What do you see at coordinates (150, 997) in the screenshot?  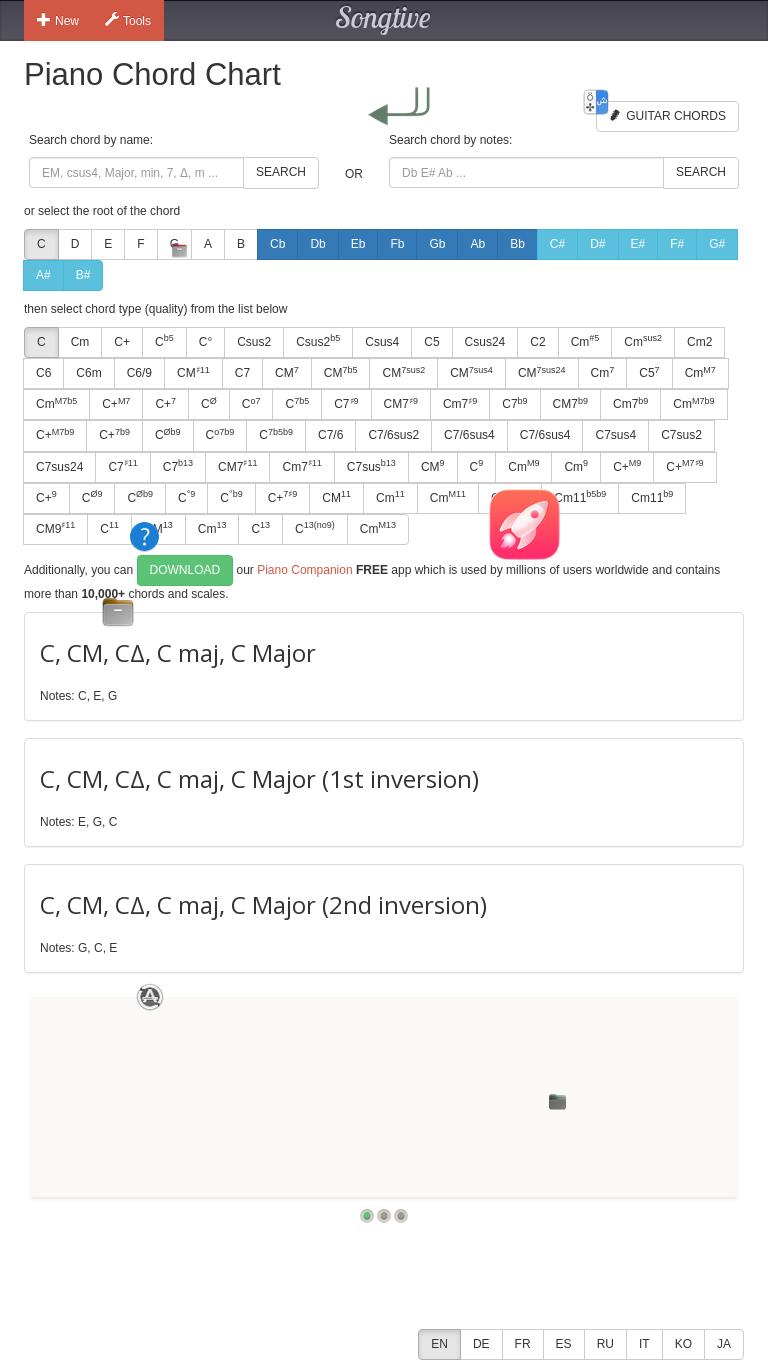 I see `check for available software updates` at bounding box center [150, 997].